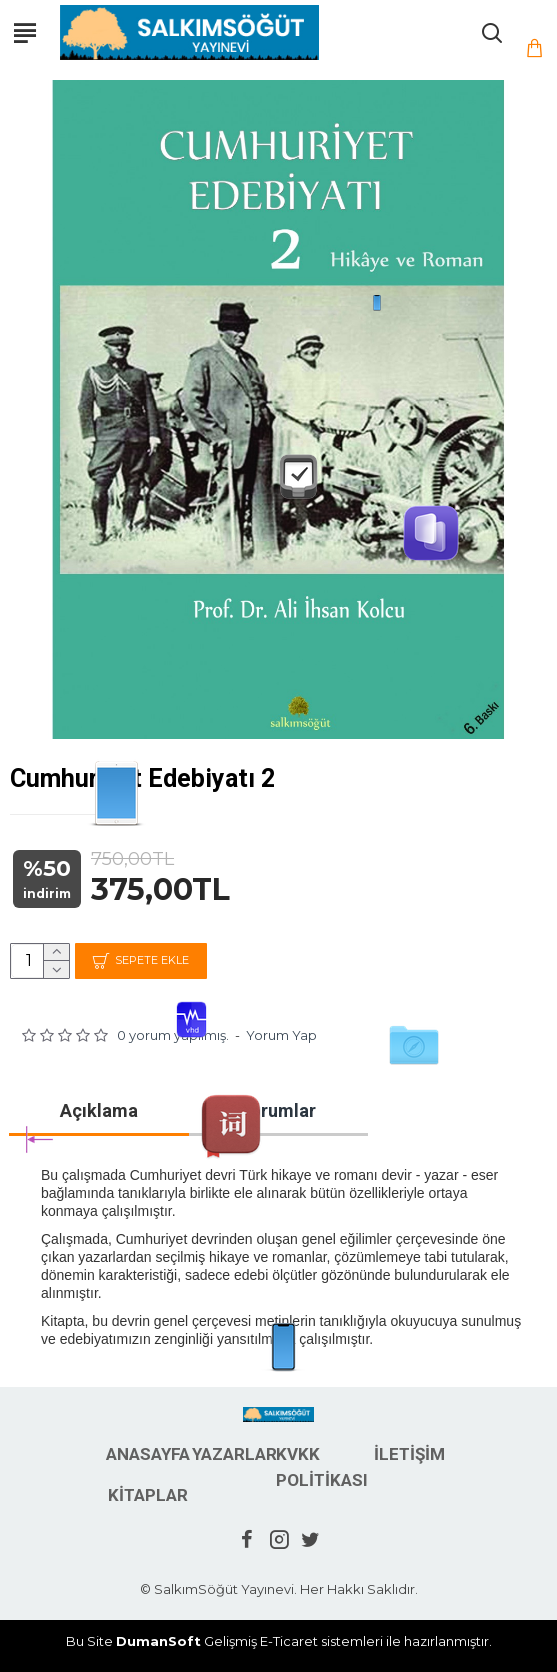  Describe the element at coordinates (231, 1124) in the screenshot. I see `open the dictionary app` at that location.